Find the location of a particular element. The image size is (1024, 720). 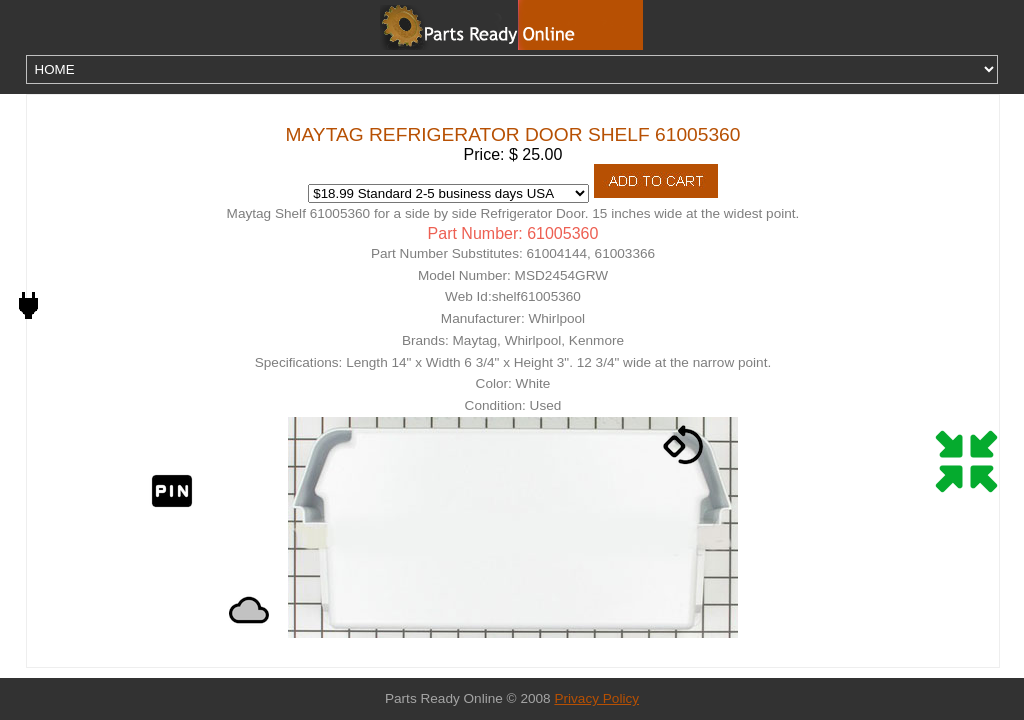

rotate image 90 degrees counterclockwise is located at coordinates (683, 444).